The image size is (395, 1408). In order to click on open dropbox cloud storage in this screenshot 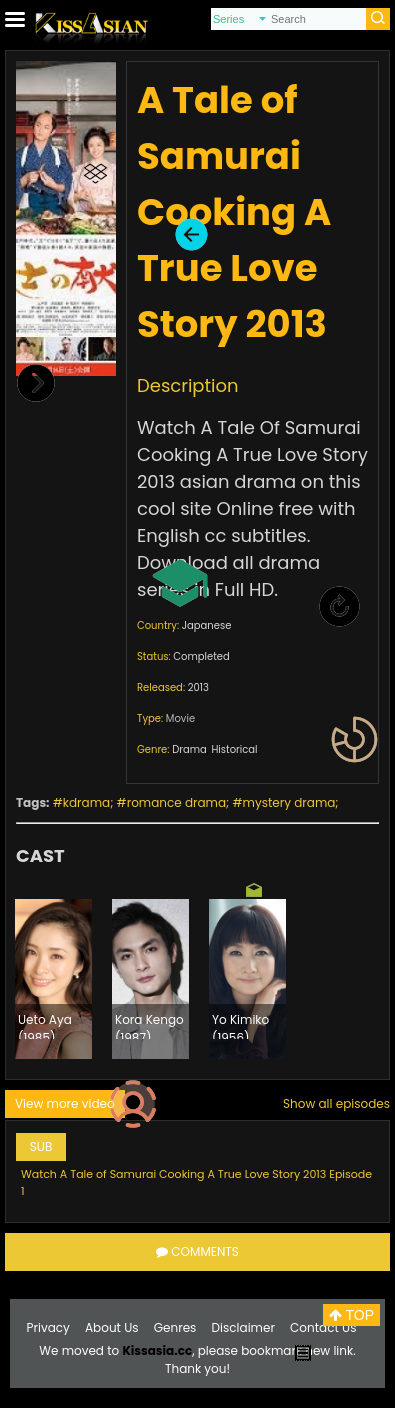, I will do `click(95, 172)`.